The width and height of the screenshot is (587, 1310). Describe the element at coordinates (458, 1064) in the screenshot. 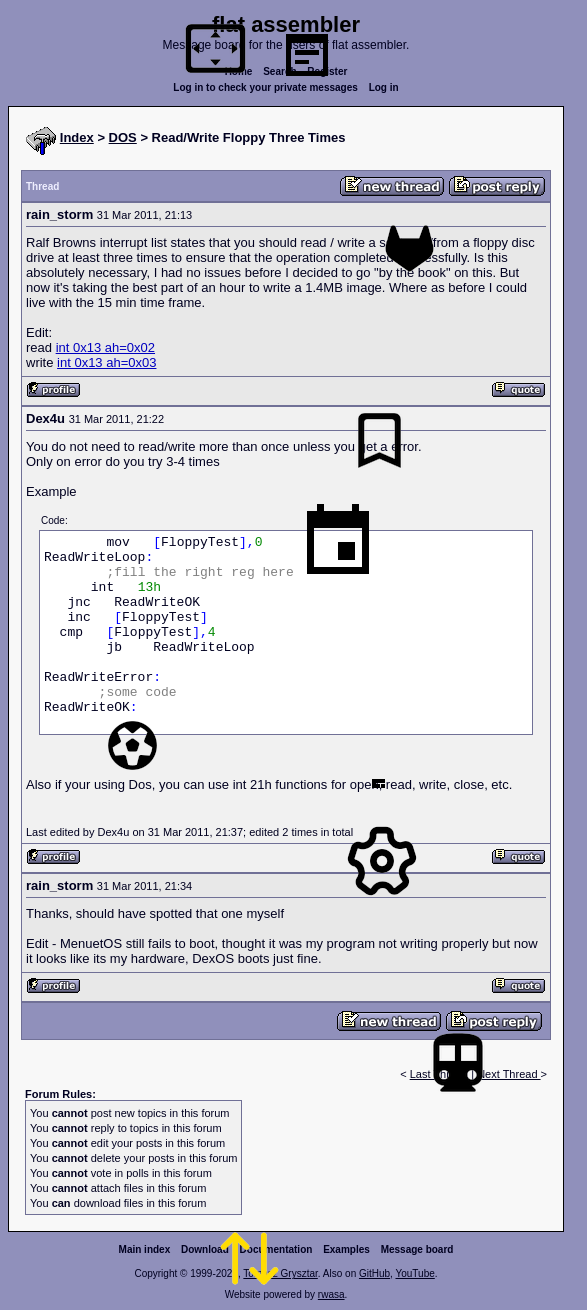

I see `get subway or metro directions` at that location.